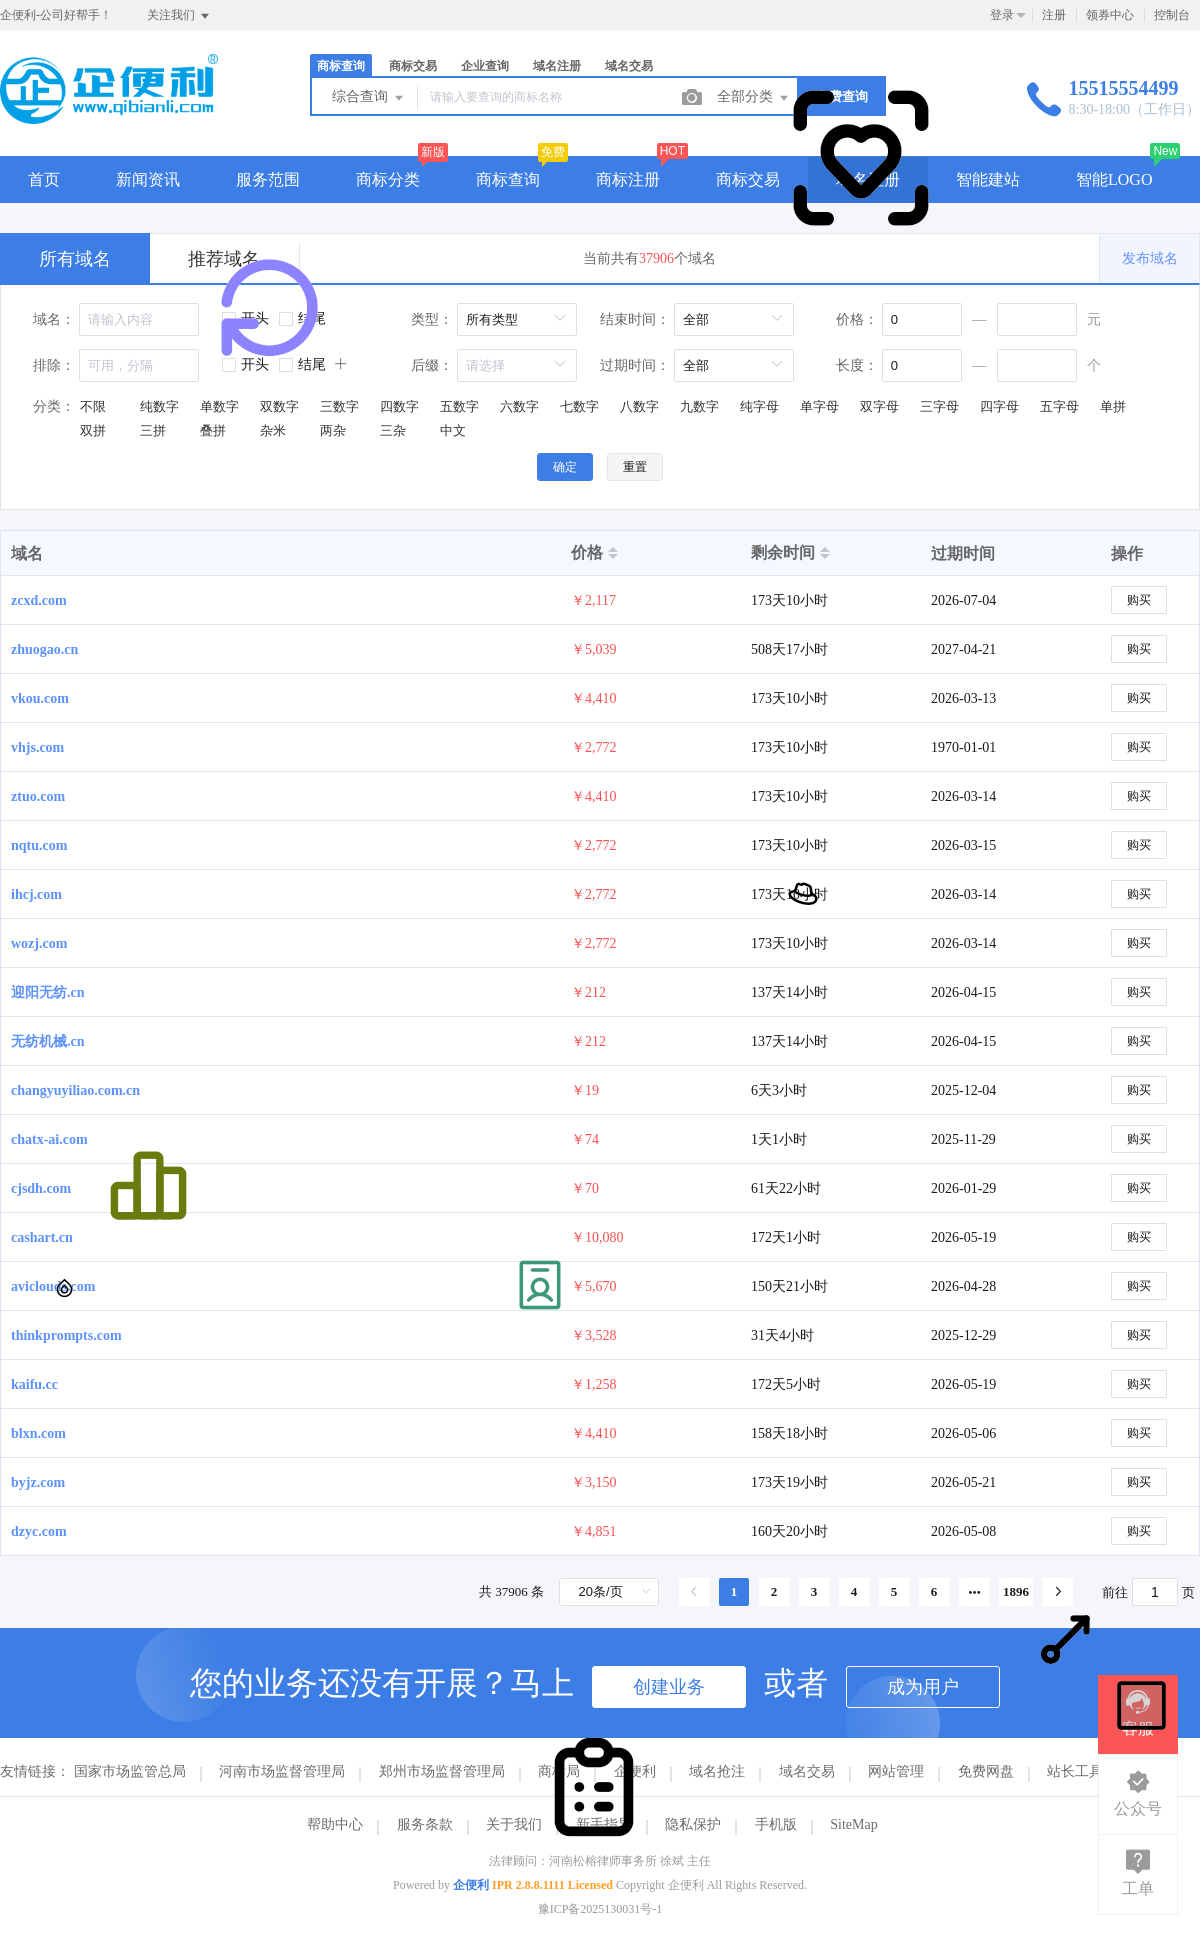 Image resolution: width=1200 pixels, height=1935 pixels. Describe the element at coordinates (540, 1285) in the screenshot. I see `view user profile or identity information` at that location.